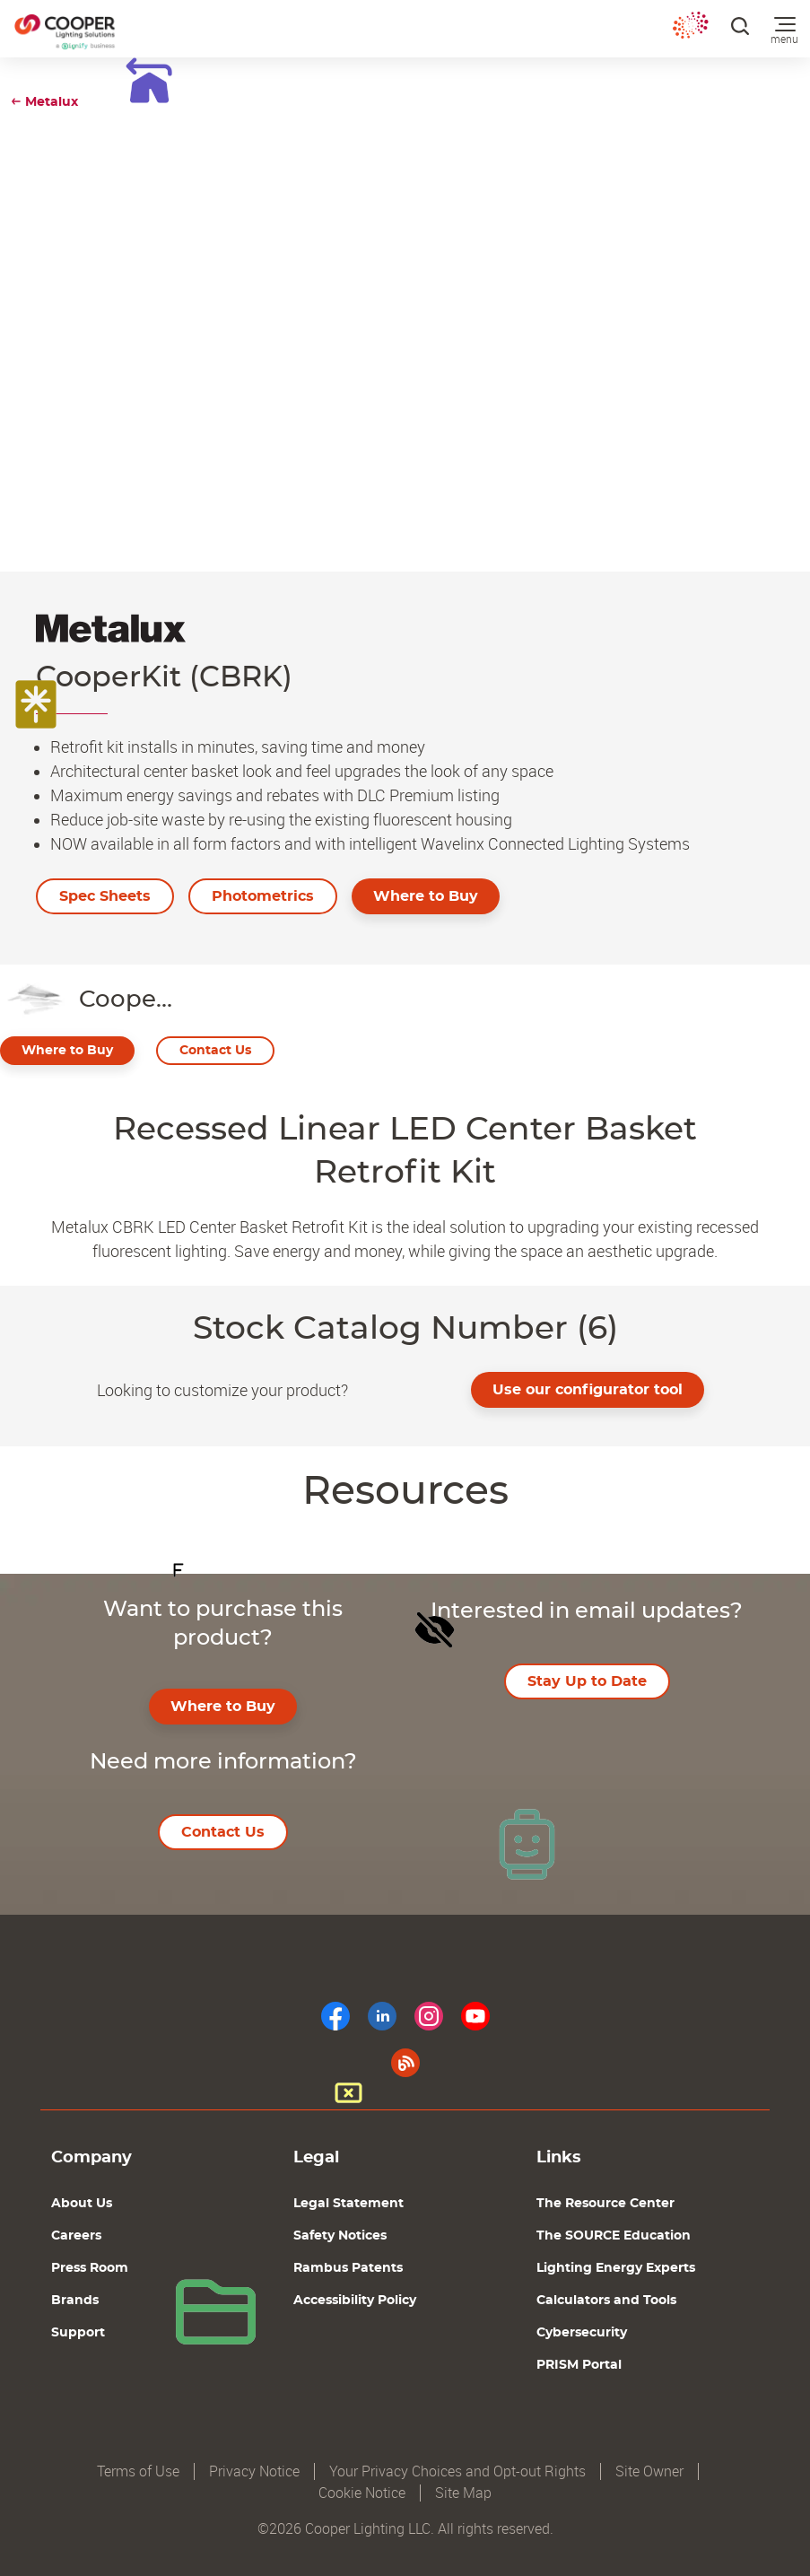  Describe the element at coordinates (215, 2314) in the screenshot. I see `access a folder or directory` at that location.